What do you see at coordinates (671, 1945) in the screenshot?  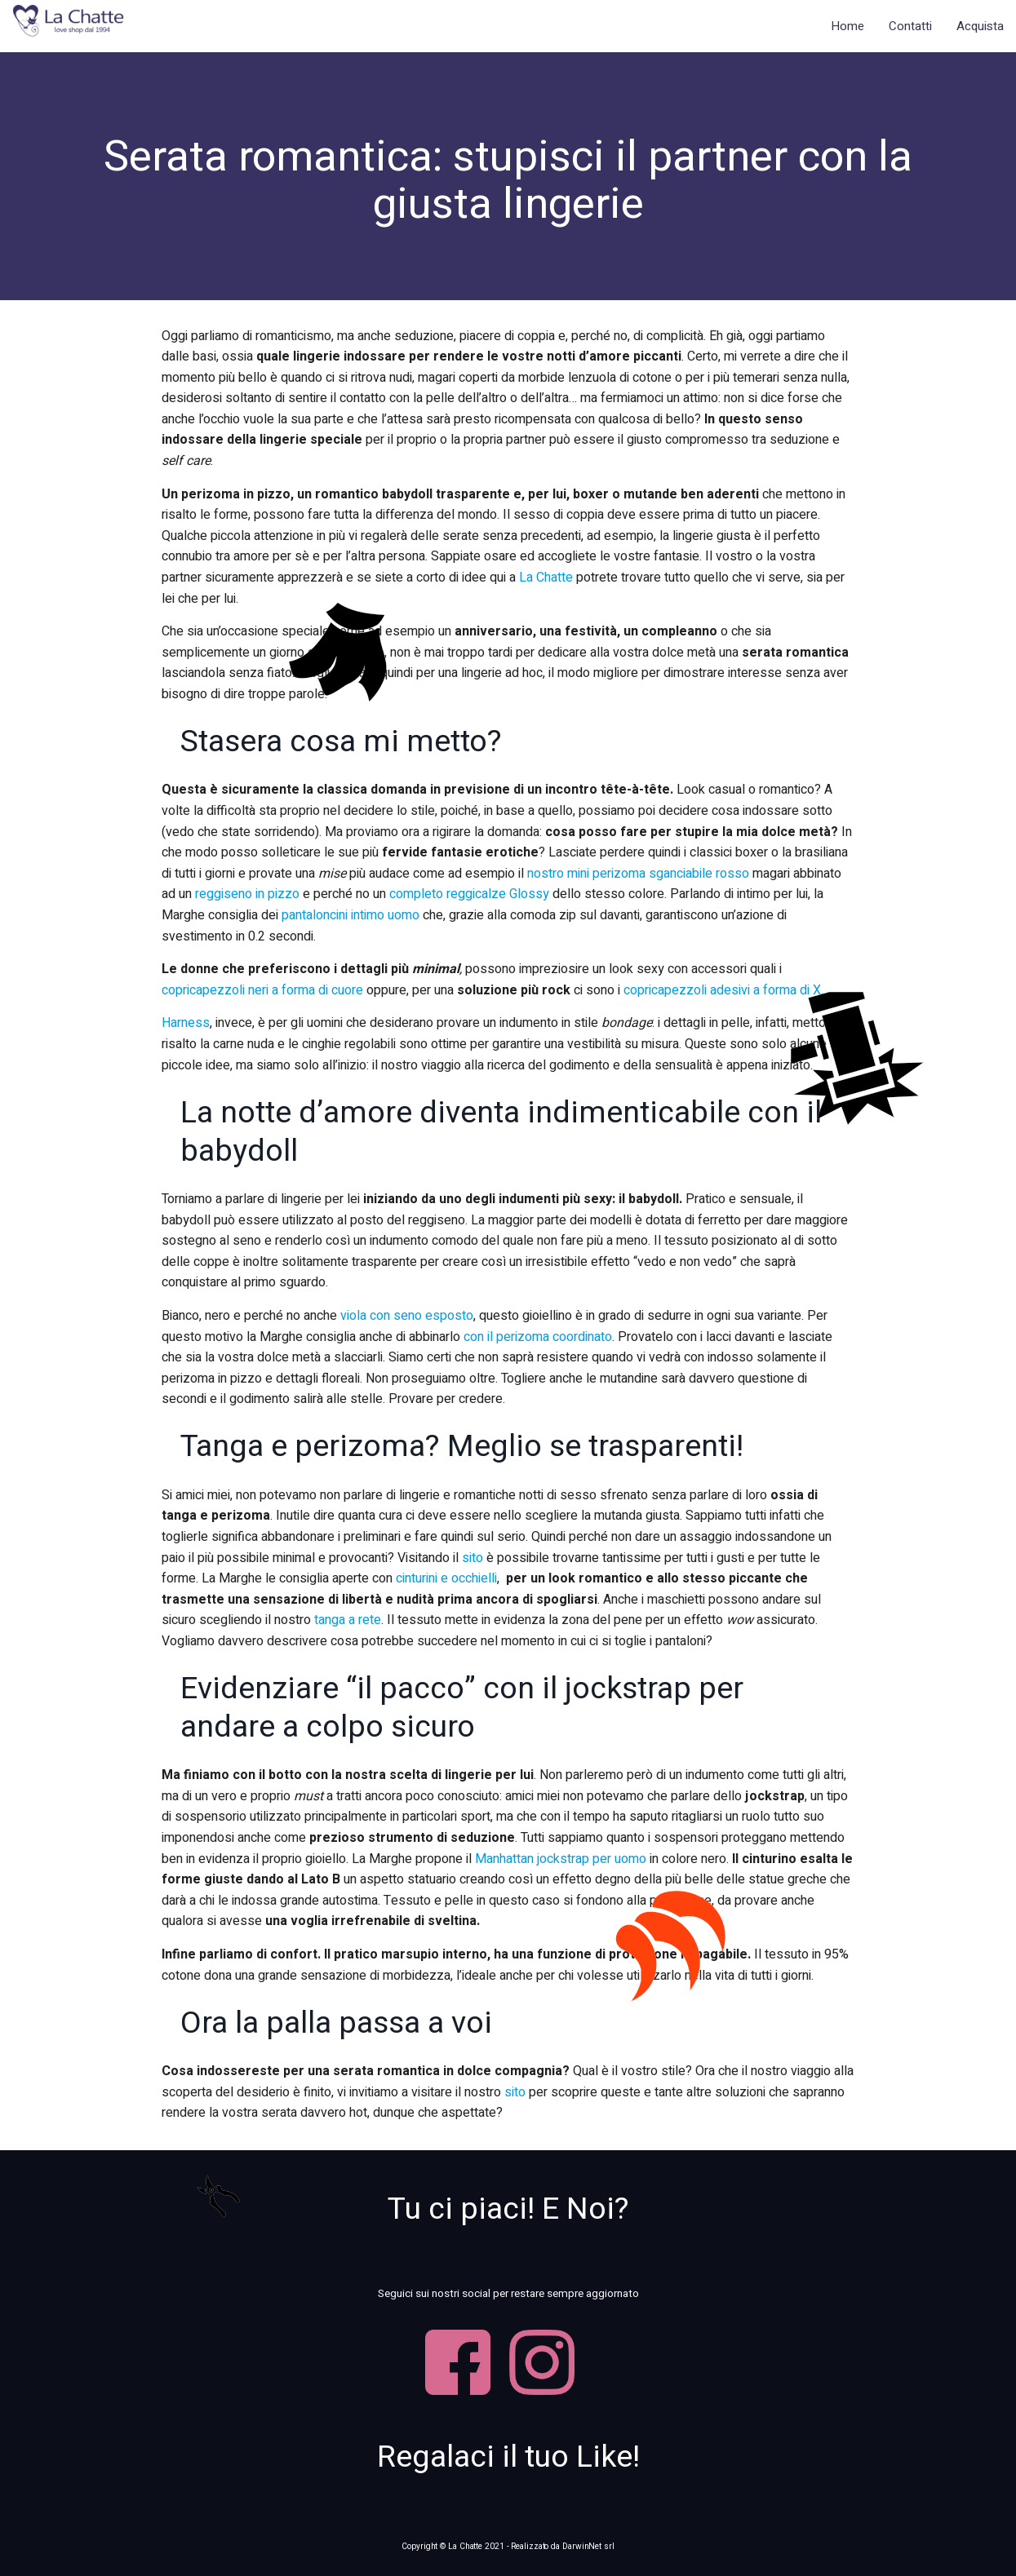 I see `indicates a claw or slash attack ability` at bounding box center [671, 1945].